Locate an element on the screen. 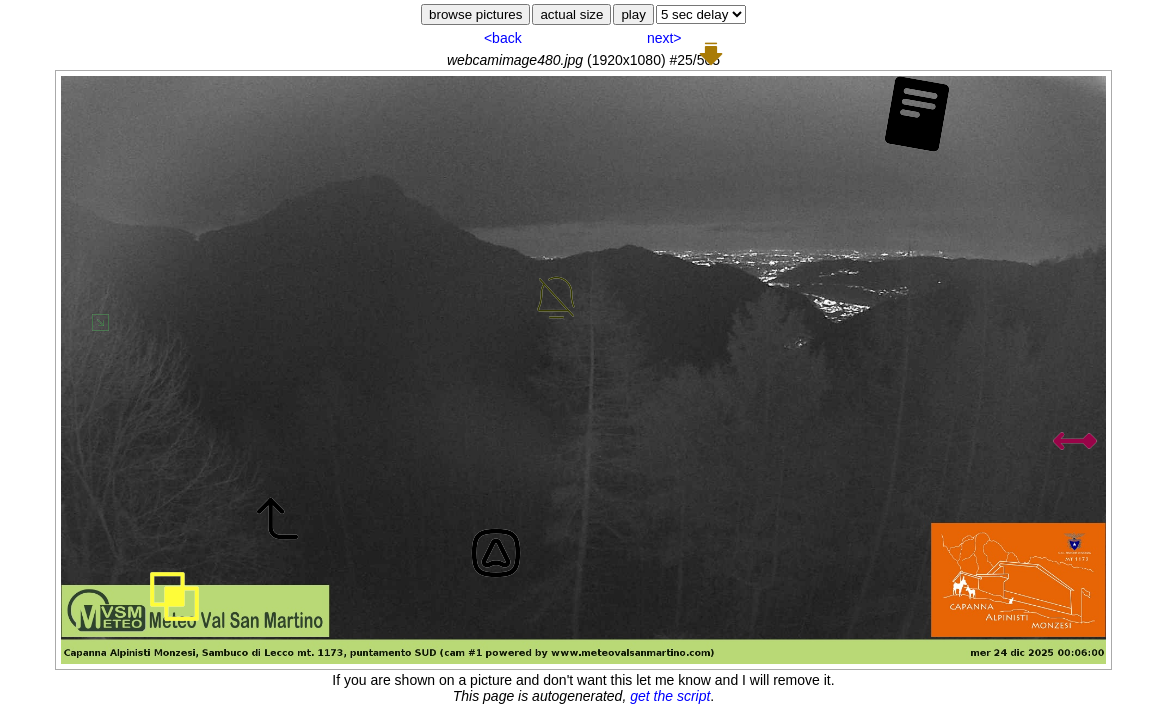 This screenshot has height=720, width=1167. mute notifications is located at coordinates (556, 297).